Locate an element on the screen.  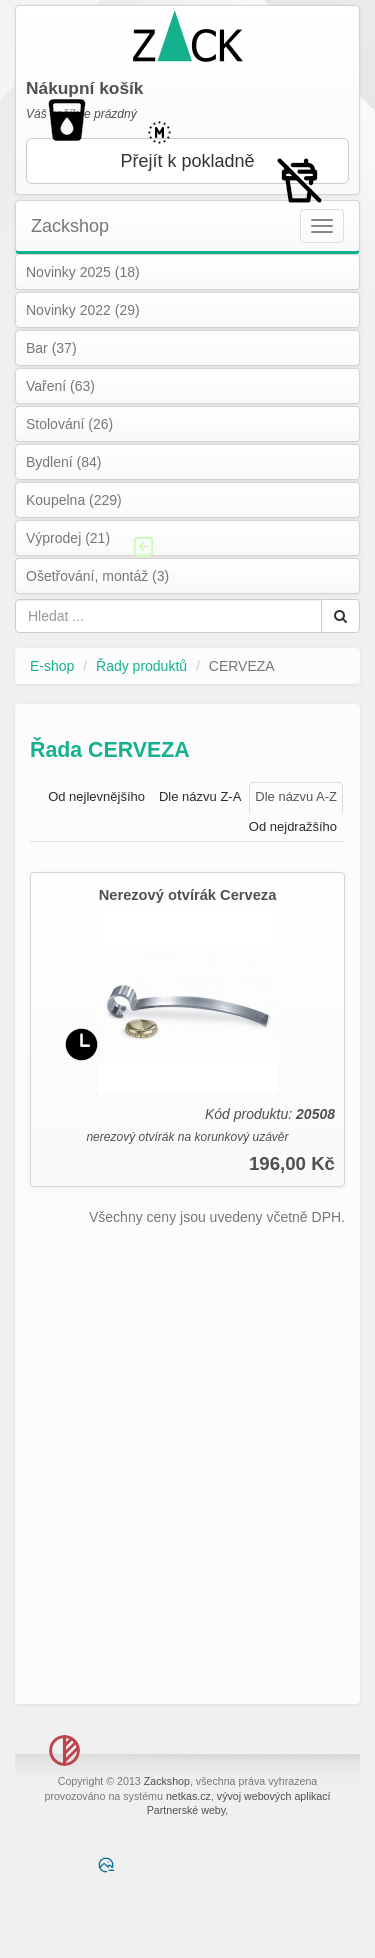
view time or clock settings is located at coordinates (81, 1044).